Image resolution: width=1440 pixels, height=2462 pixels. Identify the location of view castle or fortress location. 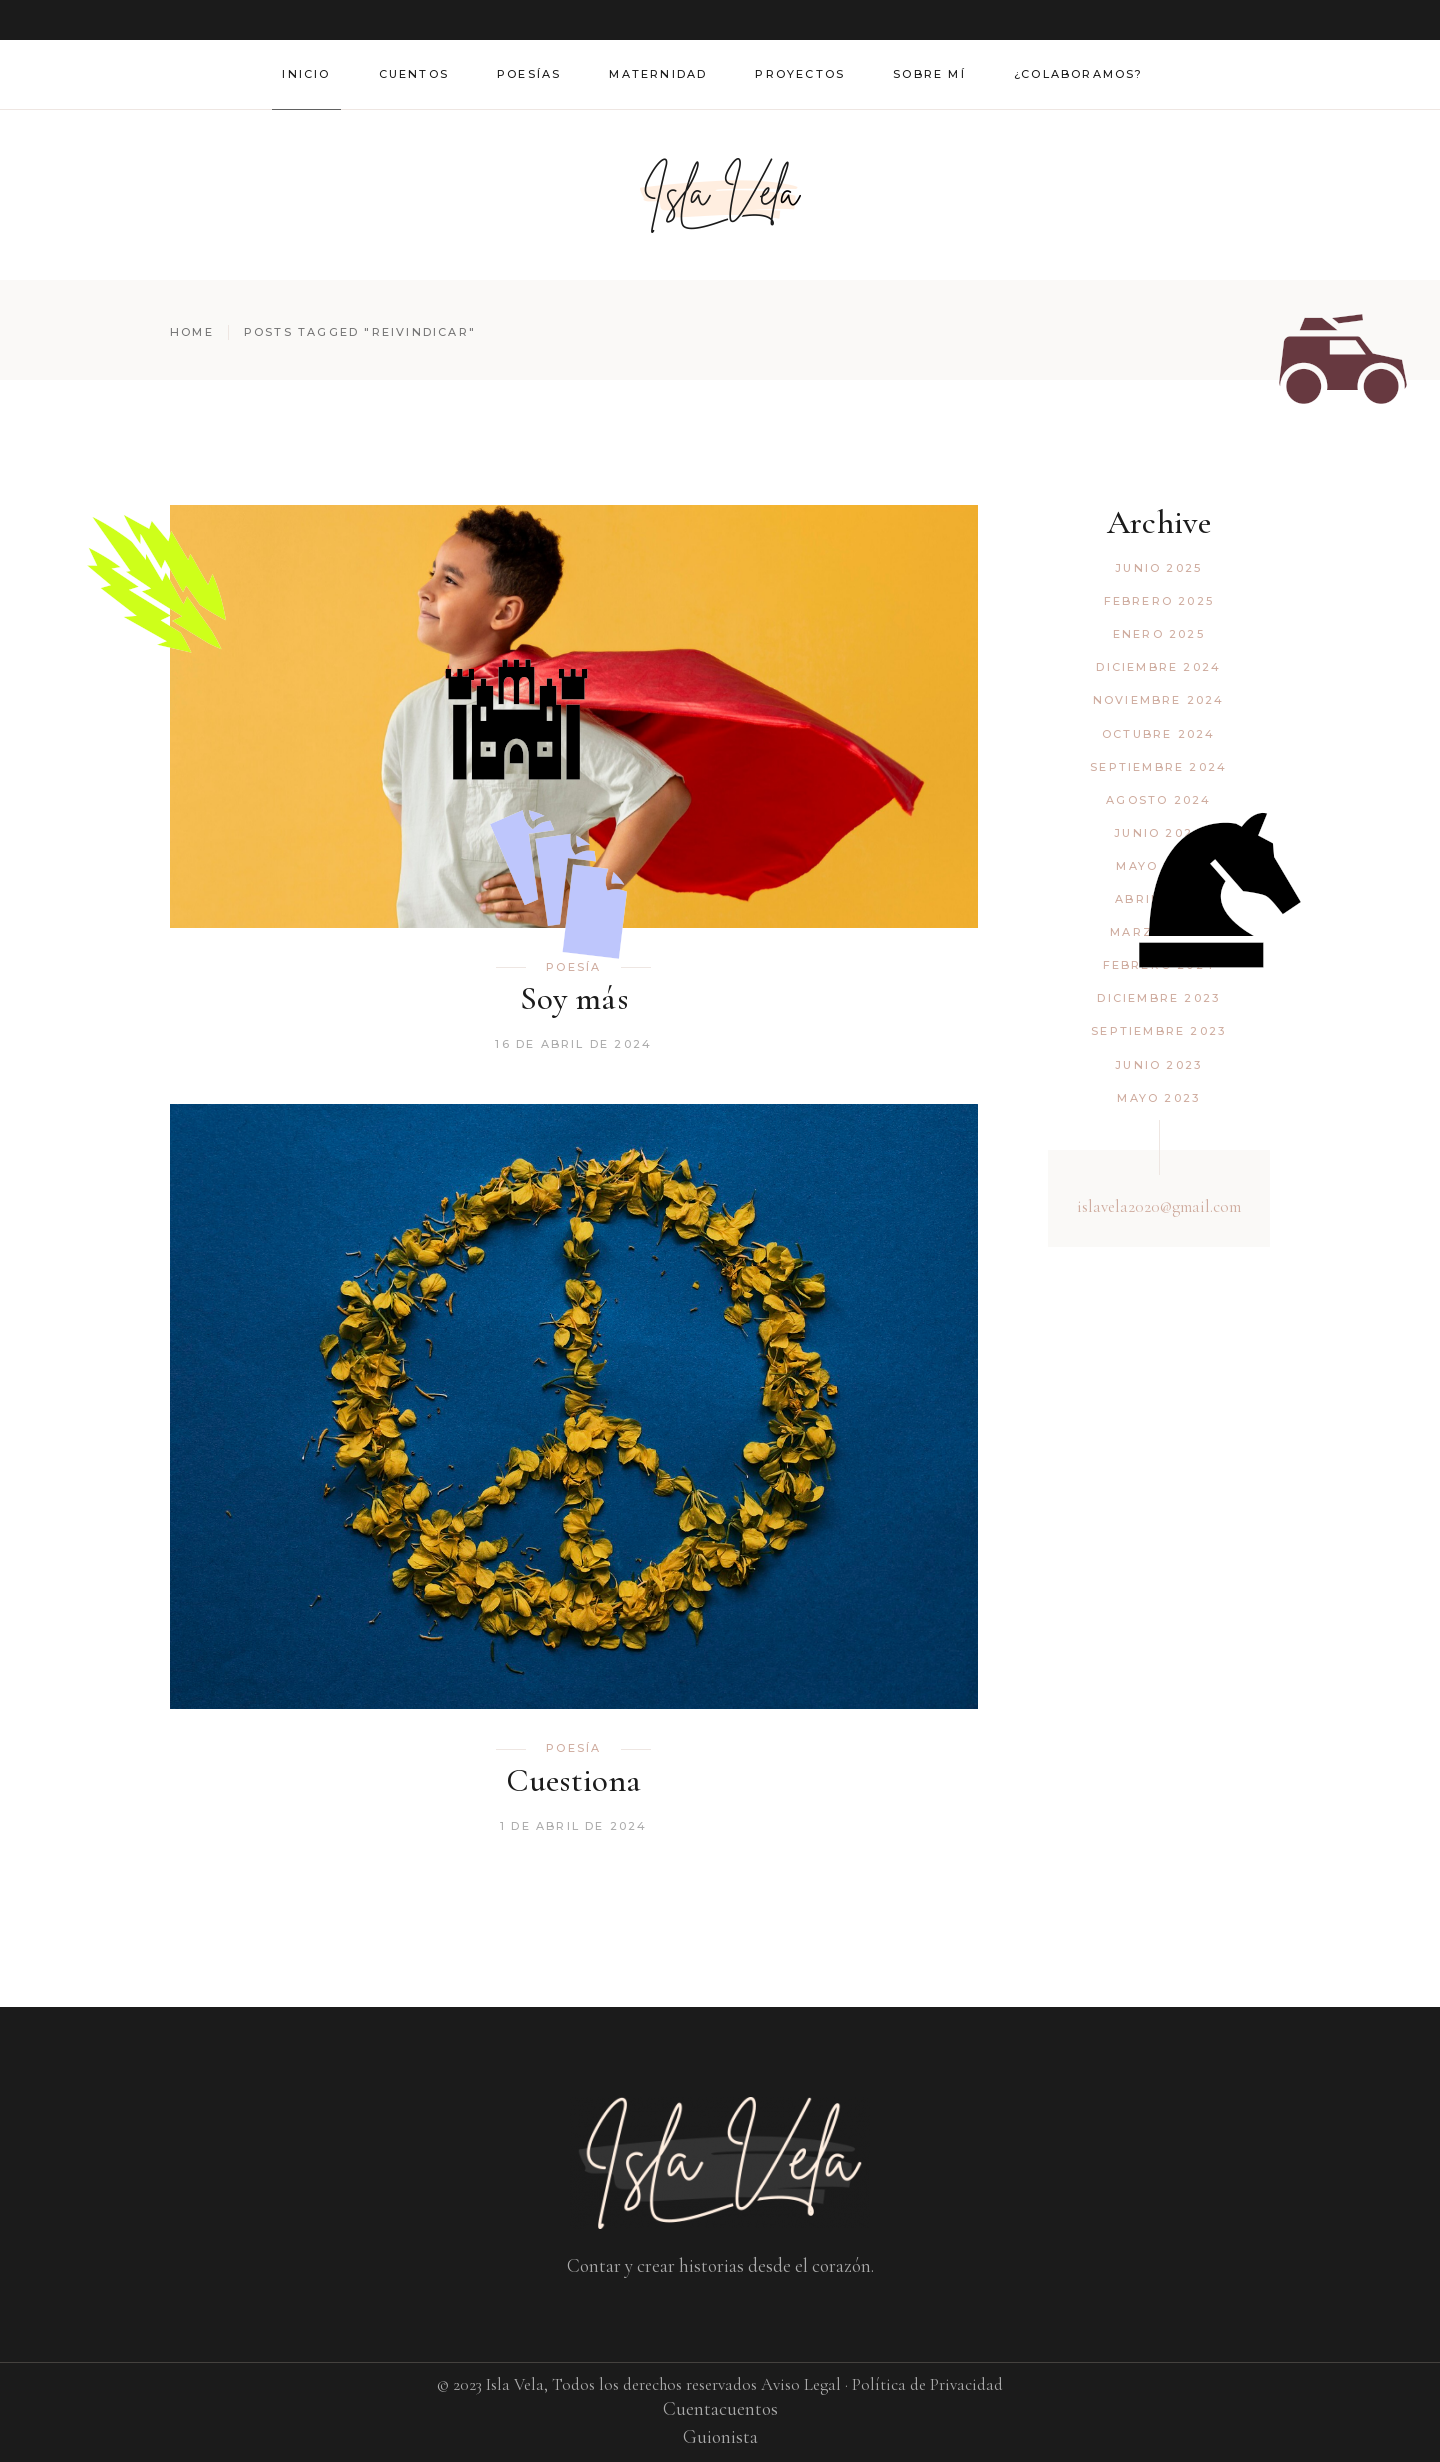
(516, 711).